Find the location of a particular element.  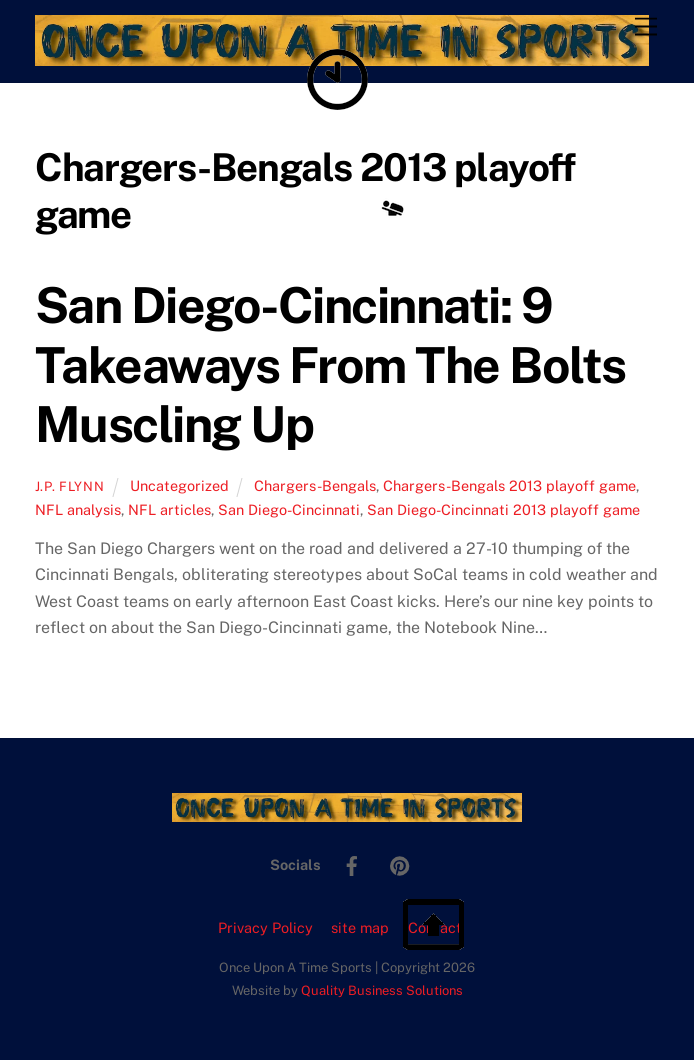

indicates a lie-flat or angled seat option on a flight is located at coordinates (392, 208).